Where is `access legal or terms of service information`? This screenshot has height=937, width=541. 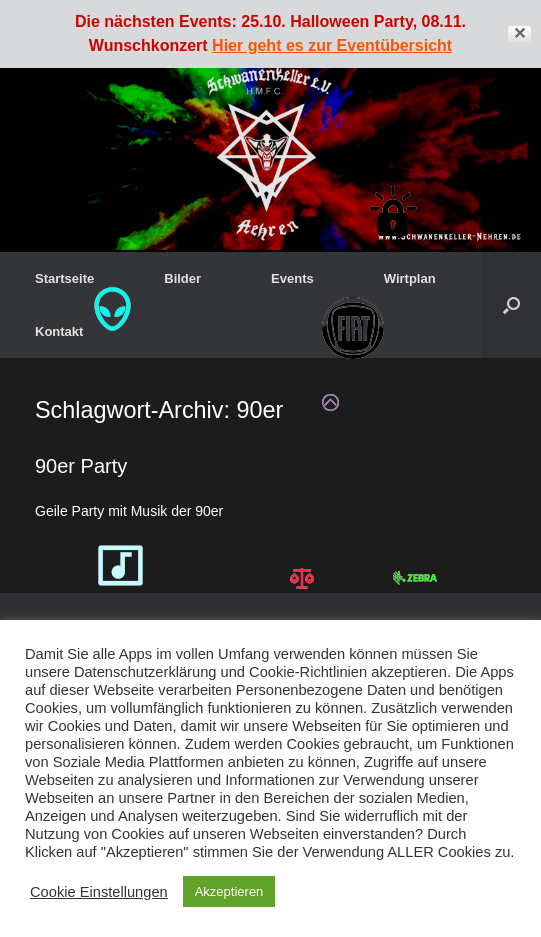
access legal or terms of service information is located at coordinates (302, 579).